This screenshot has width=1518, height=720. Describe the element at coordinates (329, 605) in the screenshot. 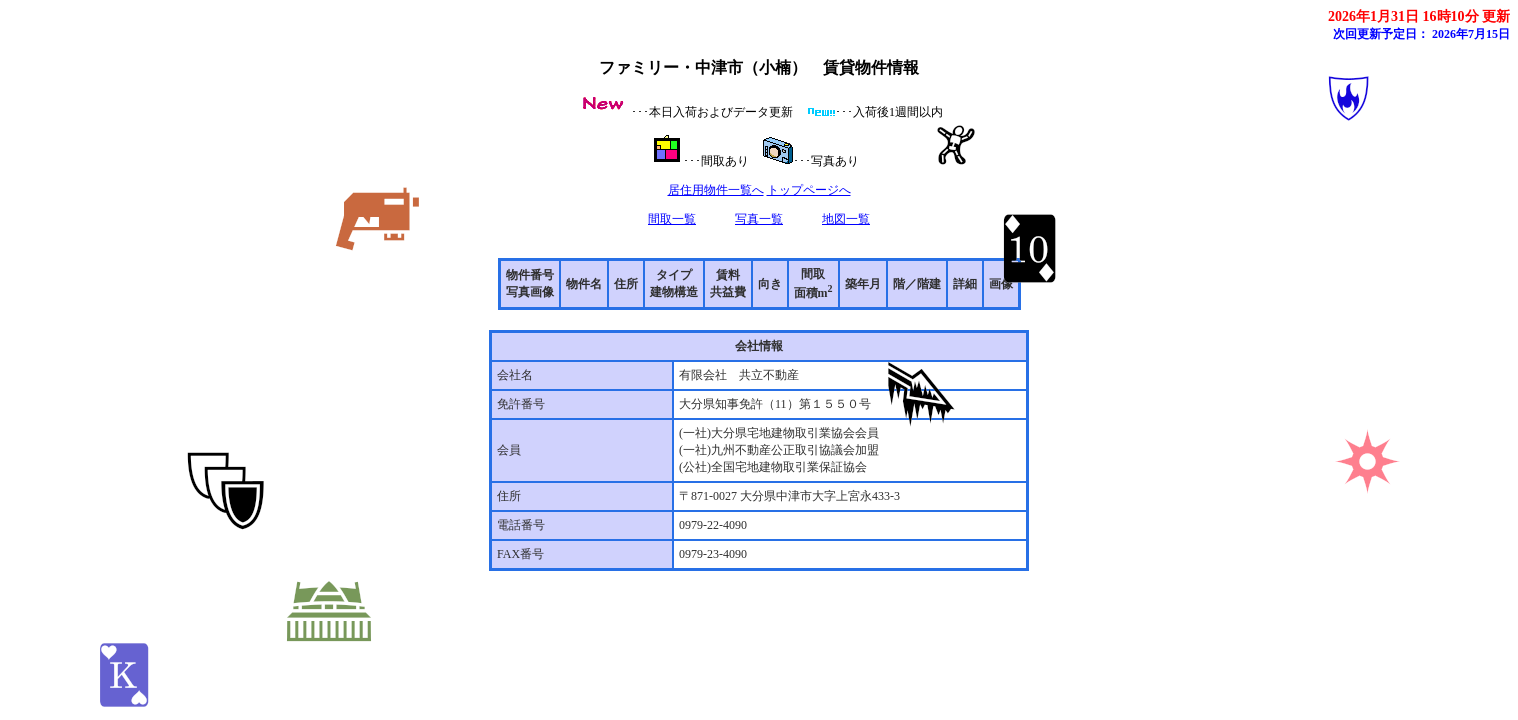

I see `view viking longhouse building` at that location.